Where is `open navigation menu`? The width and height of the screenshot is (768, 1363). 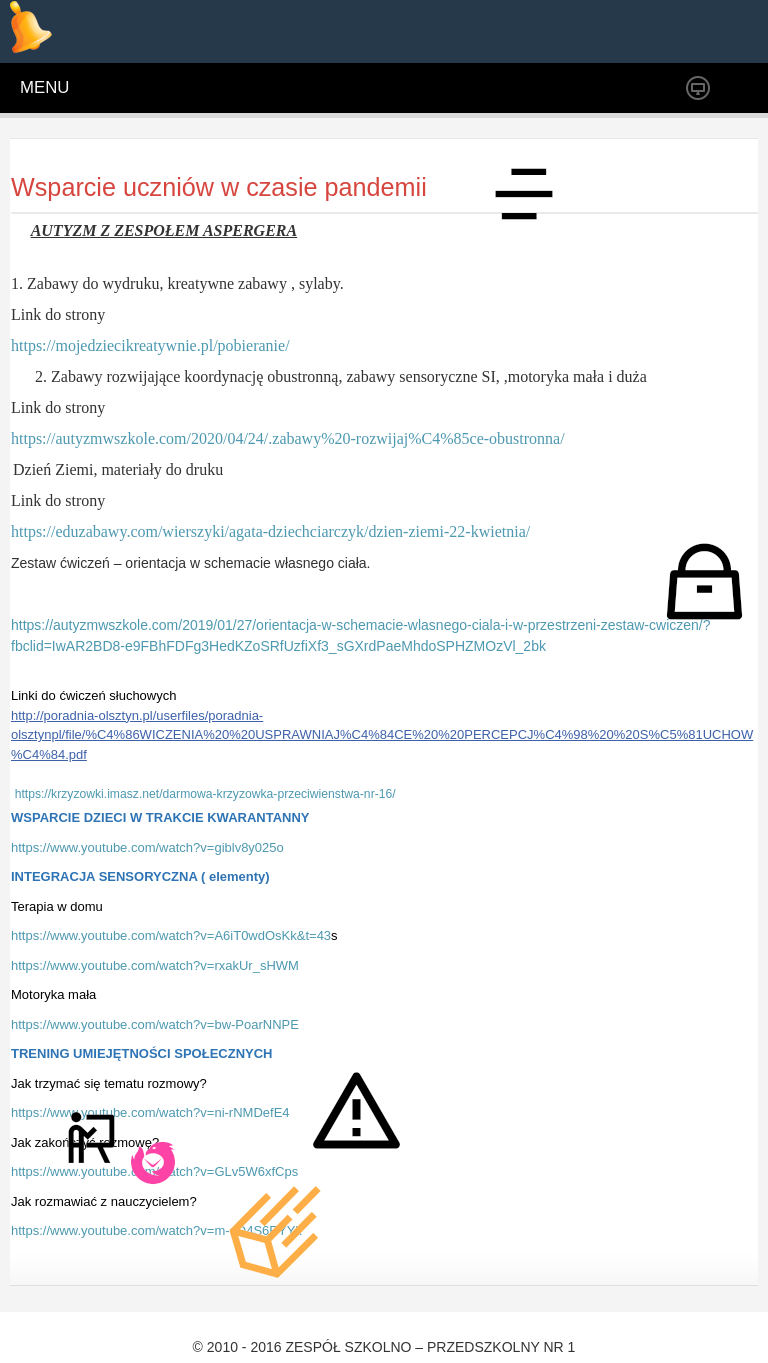 open navigation menu is located at coordinates (524, 194).